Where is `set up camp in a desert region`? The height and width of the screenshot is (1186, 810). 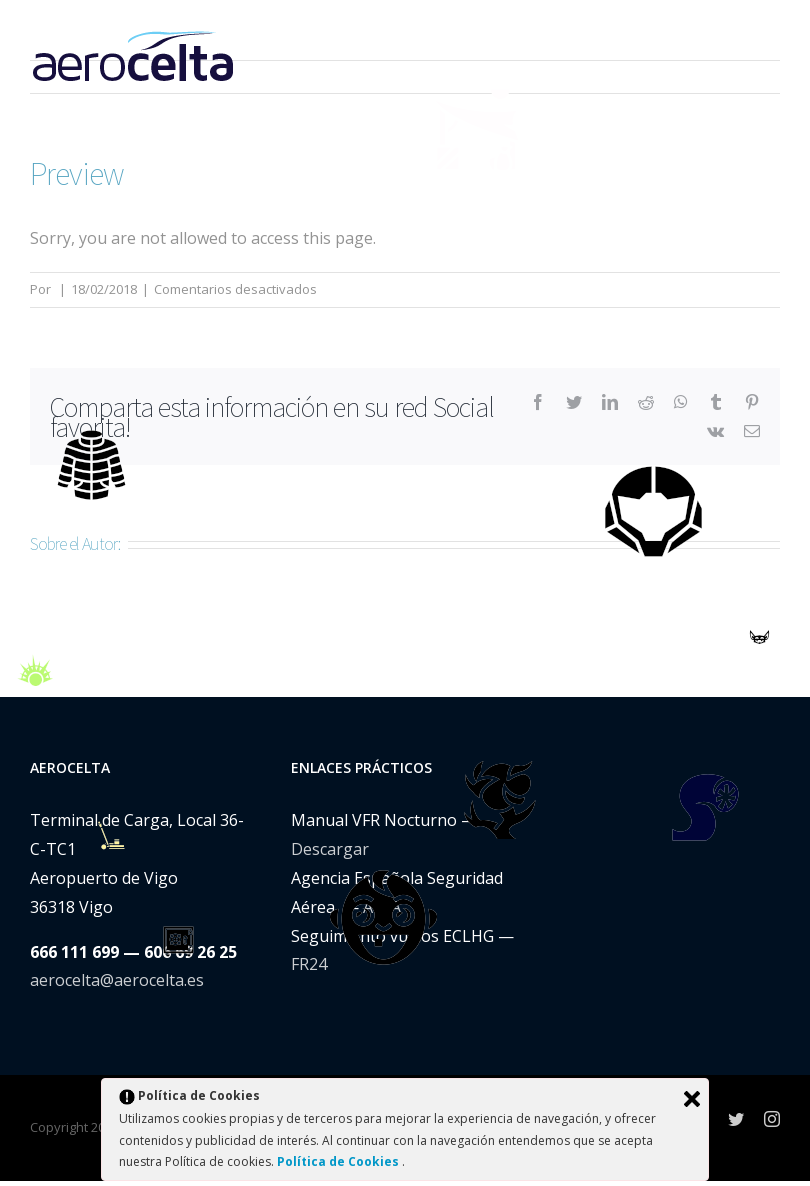
set up camp in a desert region is located at coordinates (477, 130).